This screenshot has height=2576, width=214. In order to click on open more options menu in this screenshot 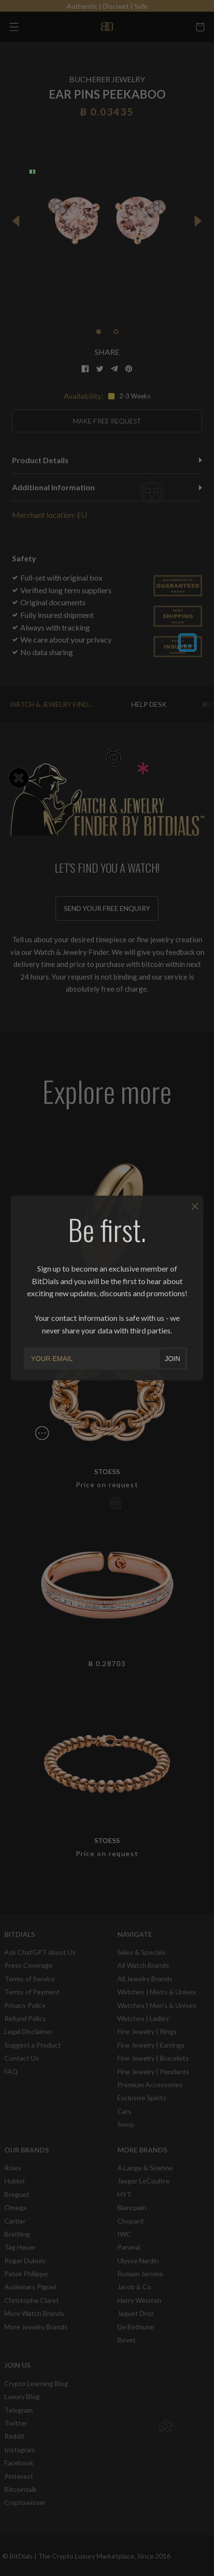, I will do `click(42, 1433)`.